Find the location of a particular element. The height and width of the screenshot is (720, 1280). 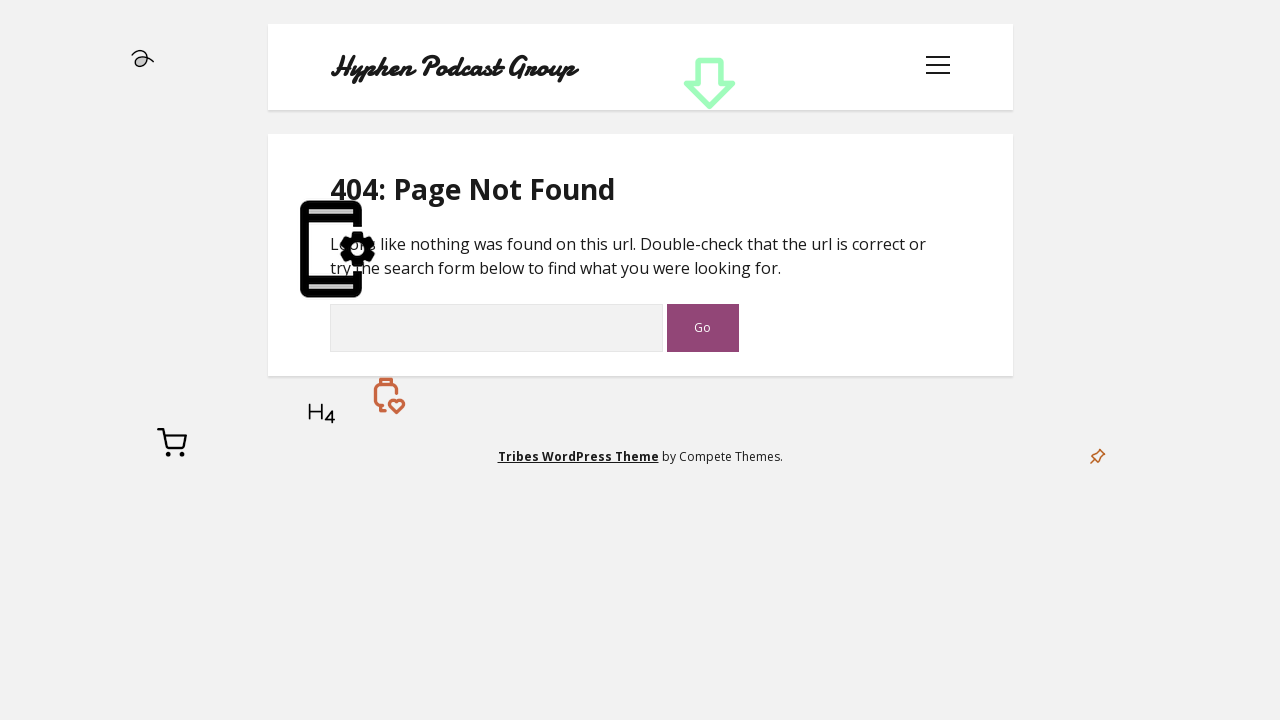

pin item to keep it visible is located at coordinates (1097, 456).